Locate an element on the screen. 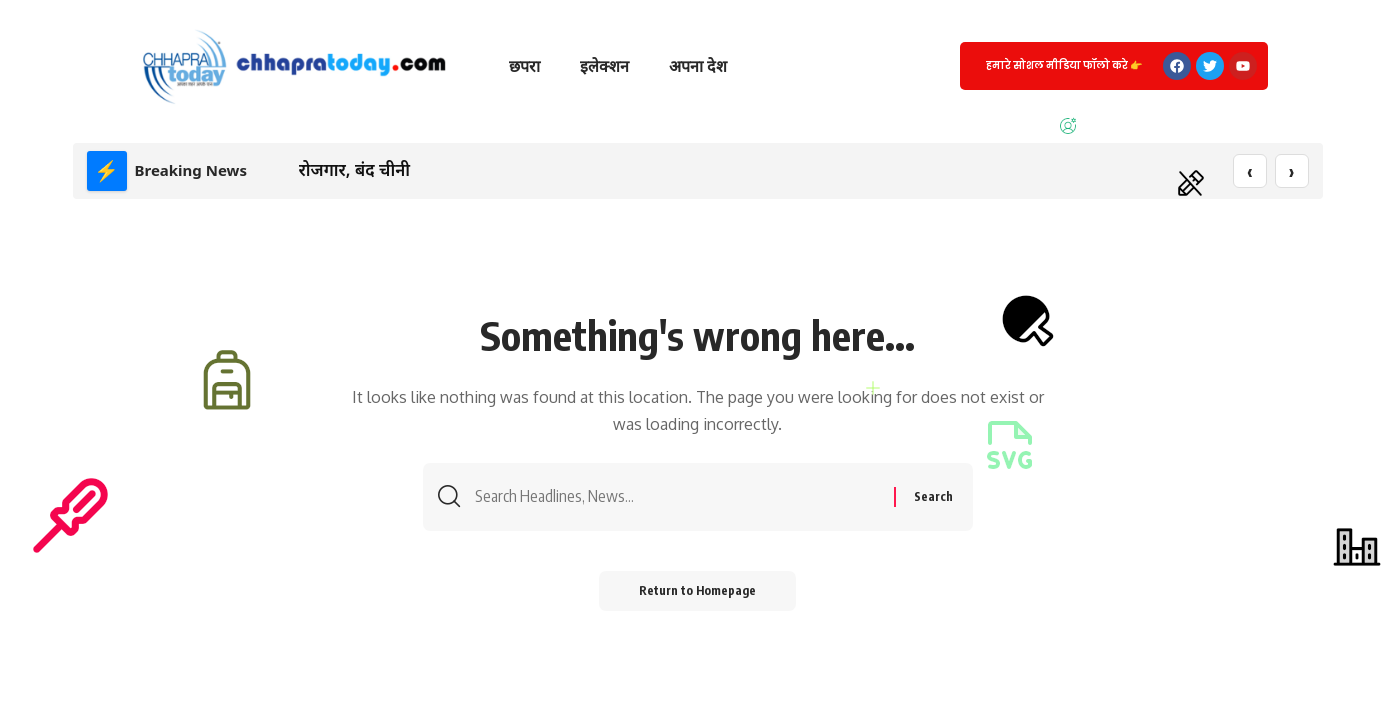  view city or urban location is located at coordinates (1357, 547).